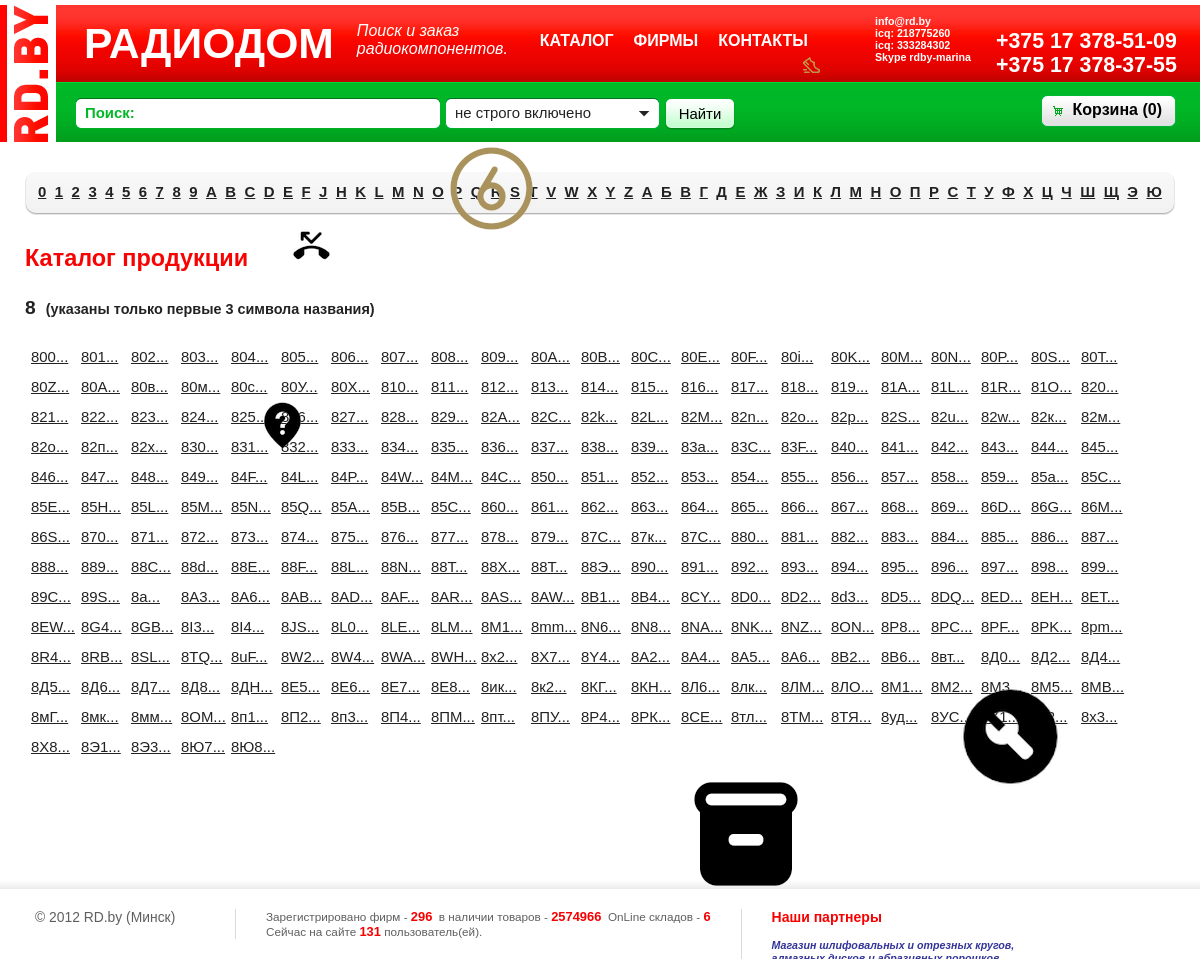 The image size is (1200, 959). I want to click on archive selected items, so click(746, 834).